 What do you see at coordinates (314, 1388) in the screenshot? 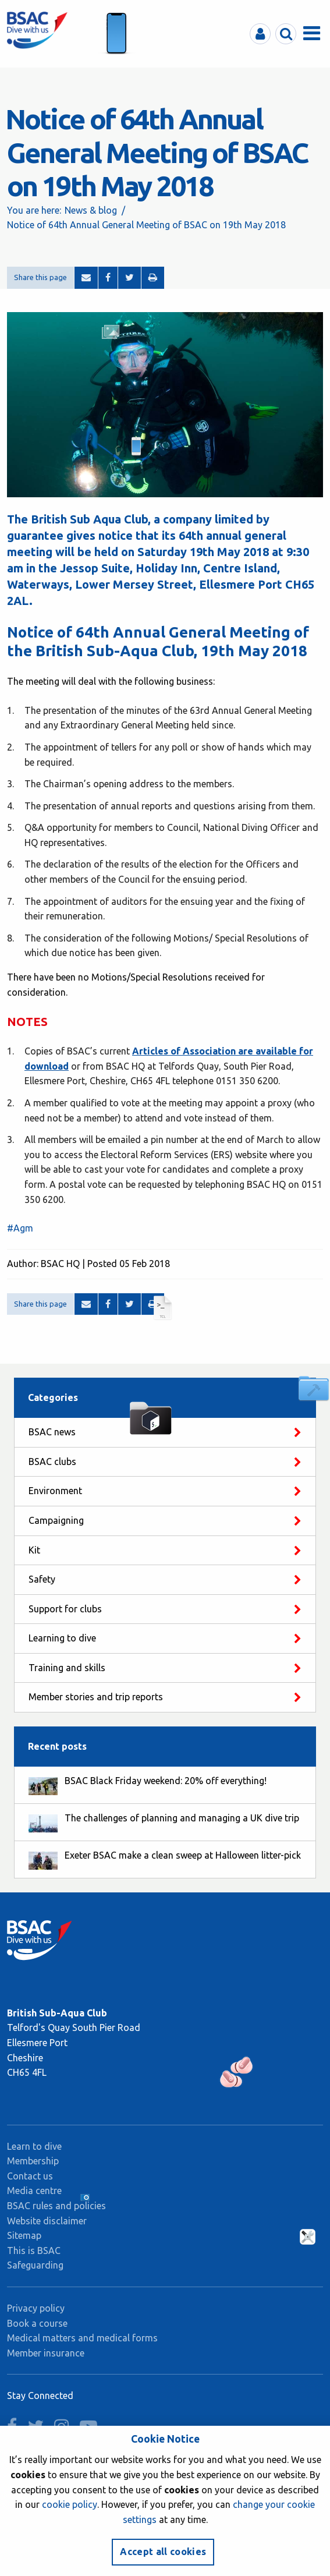
I see `open developer files and projects folder` at bounding box center [314, 1388].